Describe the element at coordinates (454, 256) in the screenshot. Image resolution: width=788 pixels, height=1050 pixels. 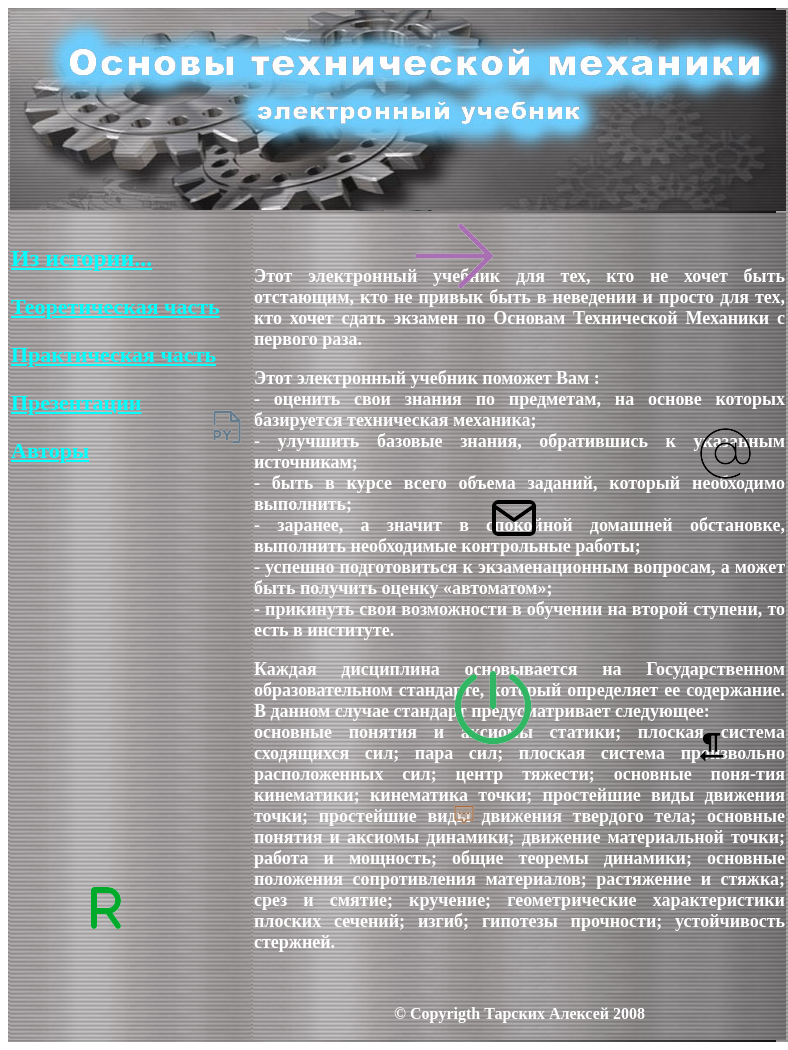
I see `navigate to the next item or screen` at that location.